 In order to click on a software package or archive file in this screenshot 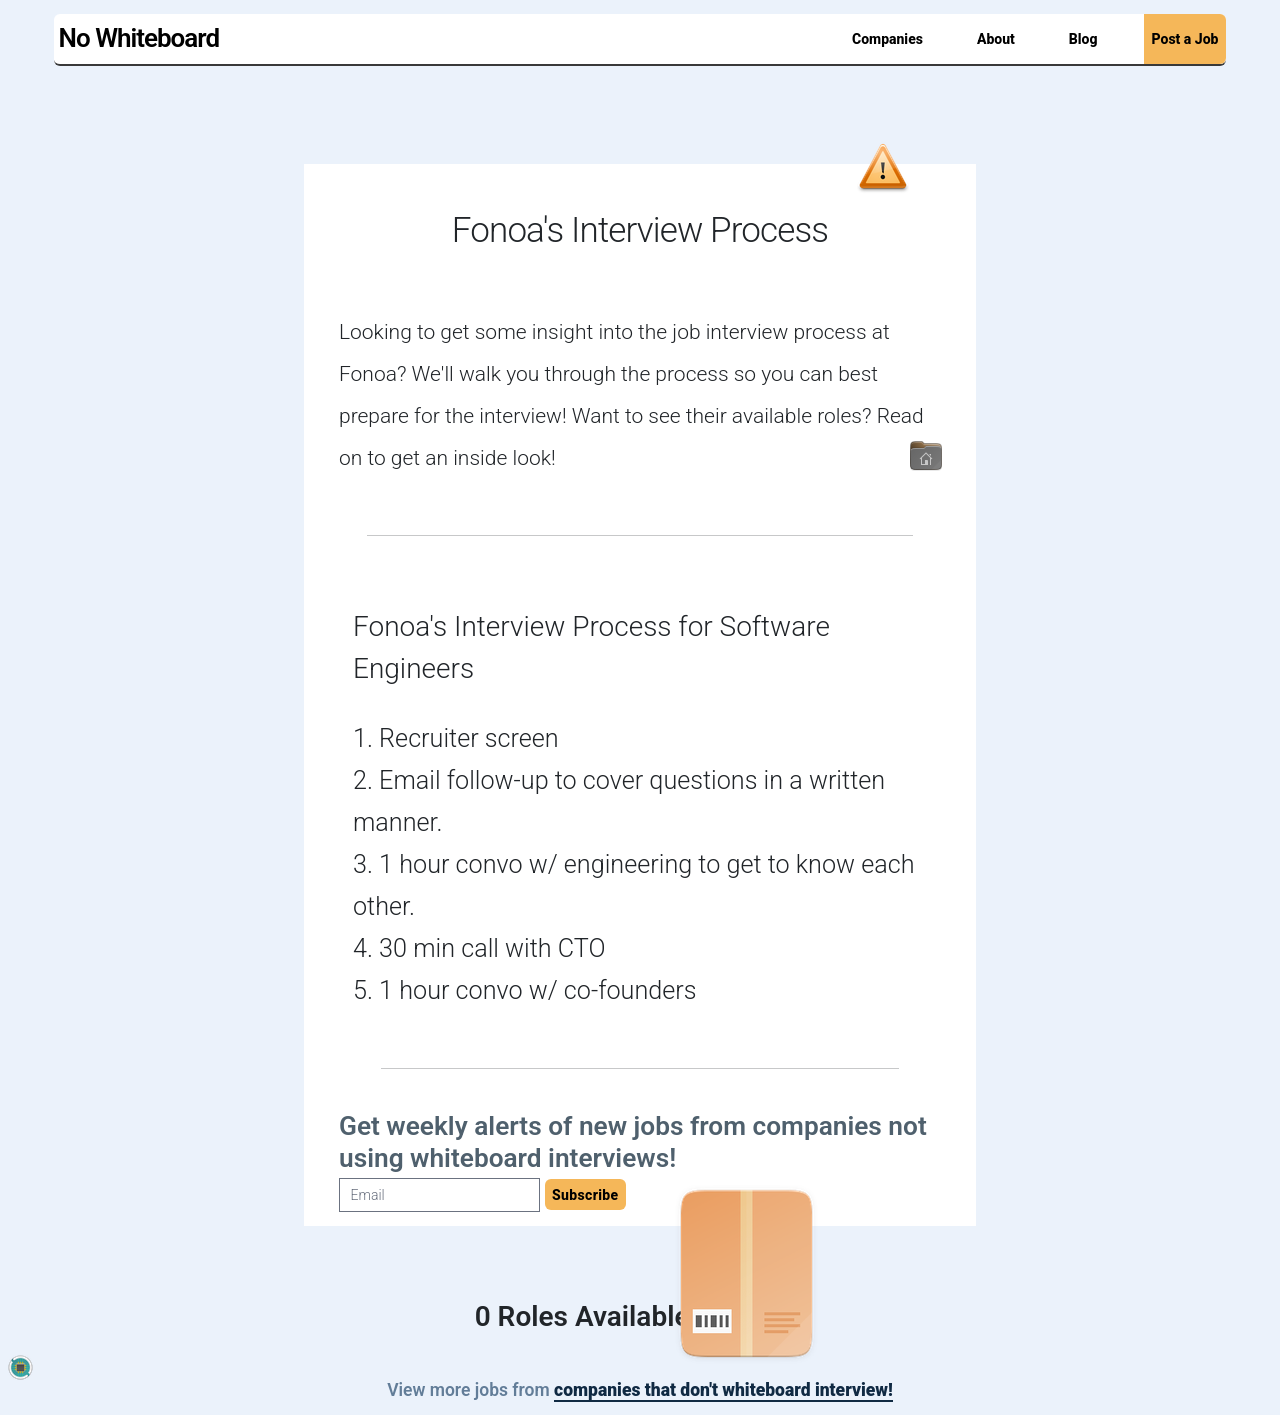, I will do `click(746, 1273)`.